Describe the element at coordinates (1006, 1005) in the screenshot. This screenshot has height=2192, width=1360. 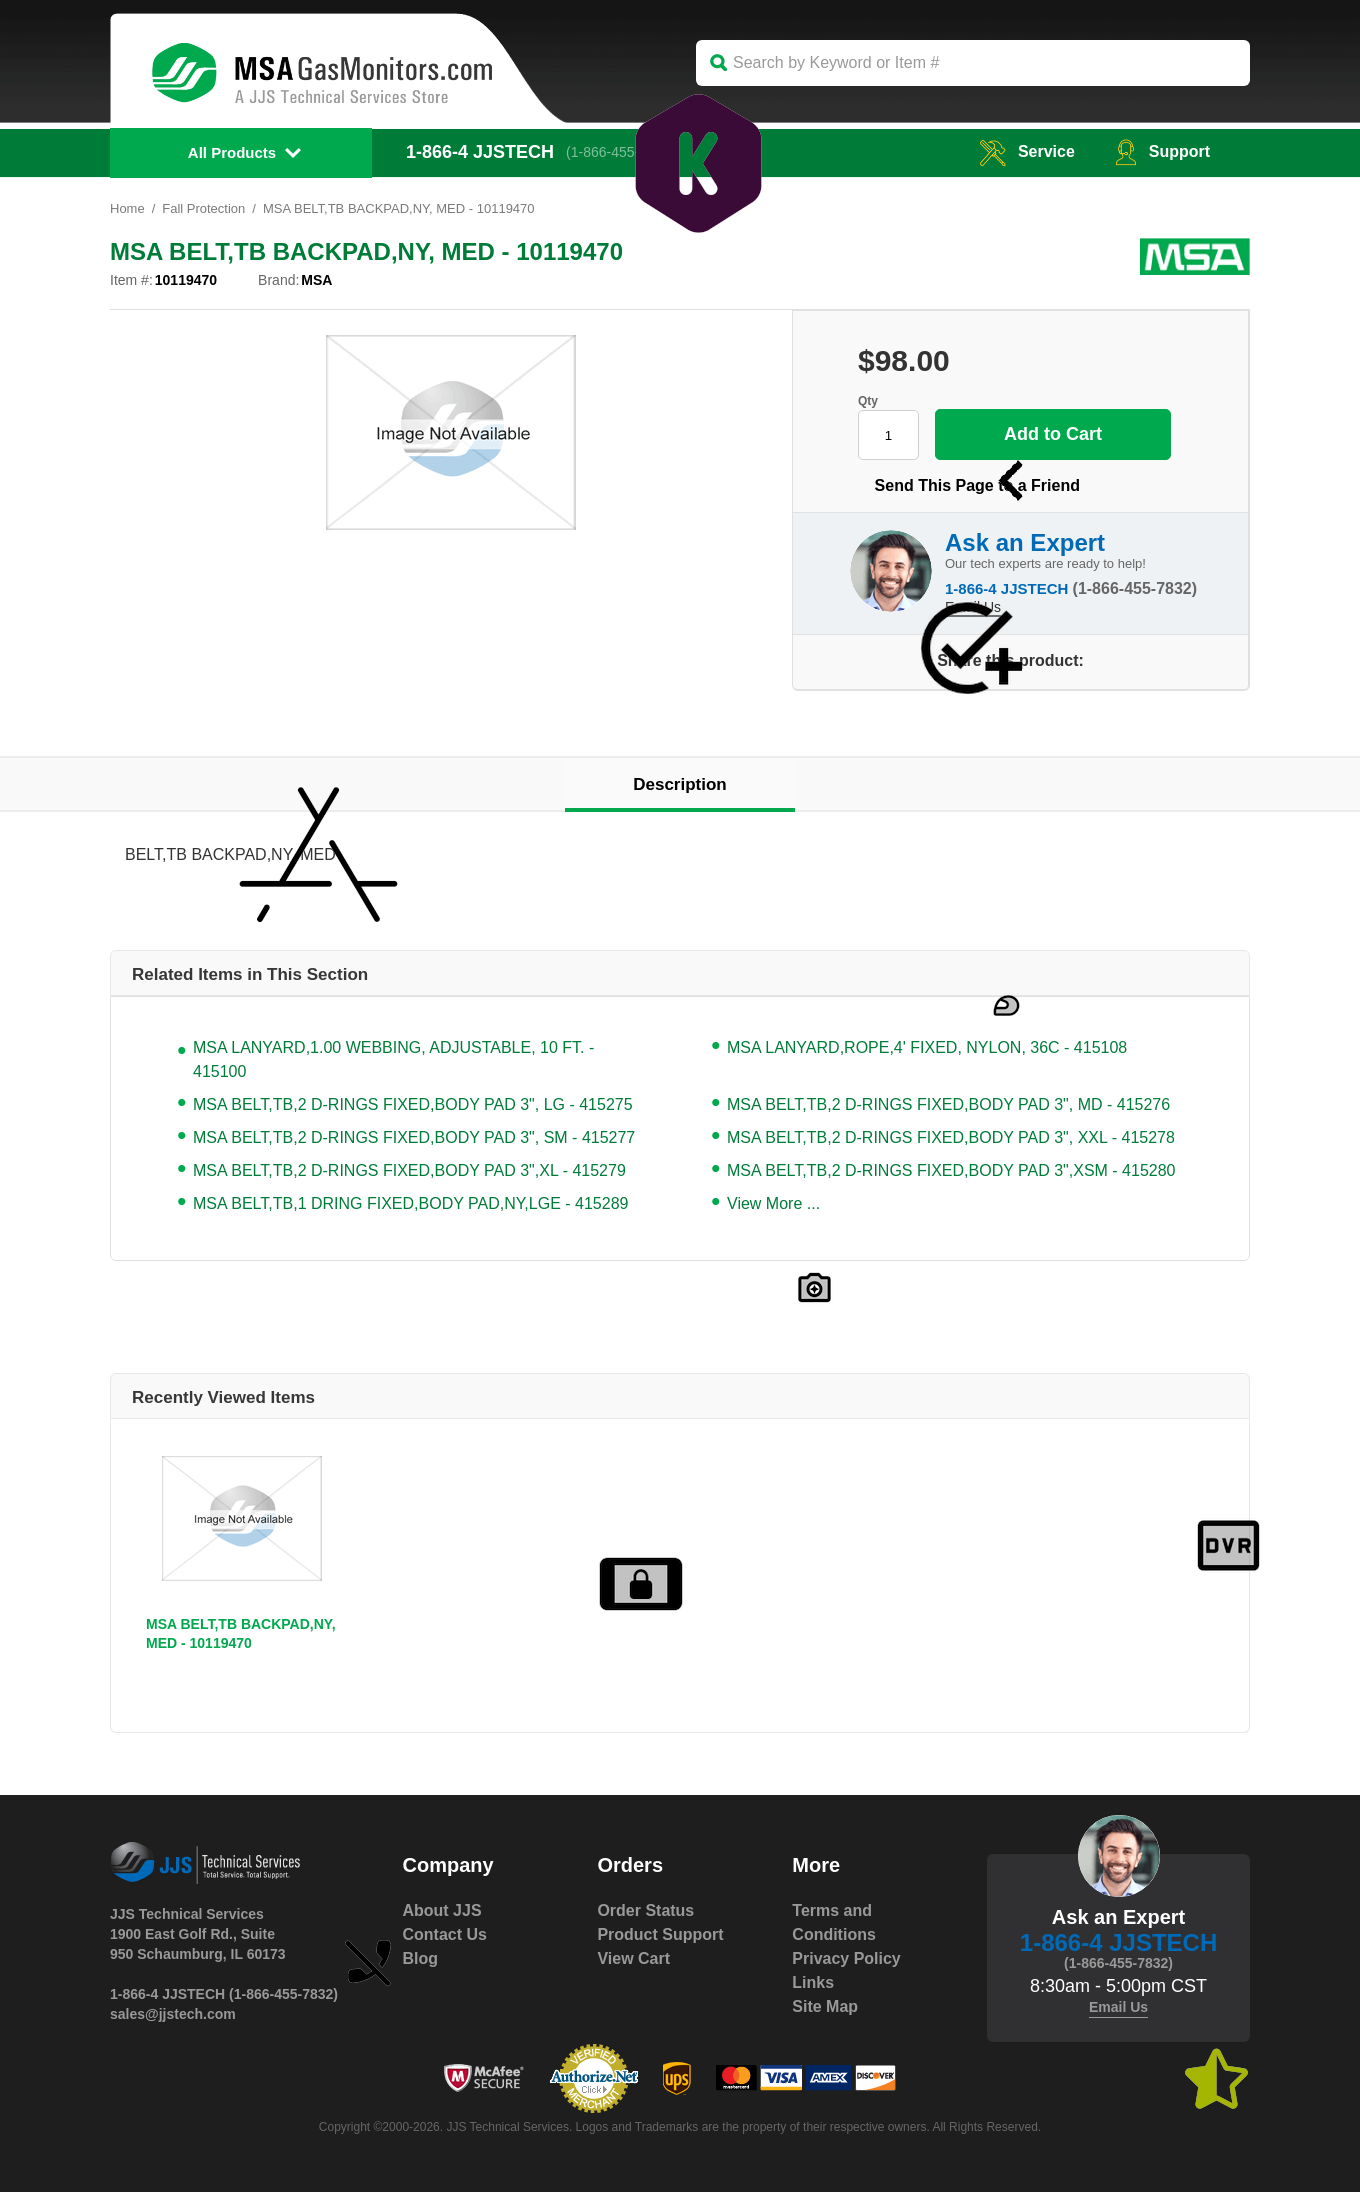
I see `access motorsports or racing content` at that location.